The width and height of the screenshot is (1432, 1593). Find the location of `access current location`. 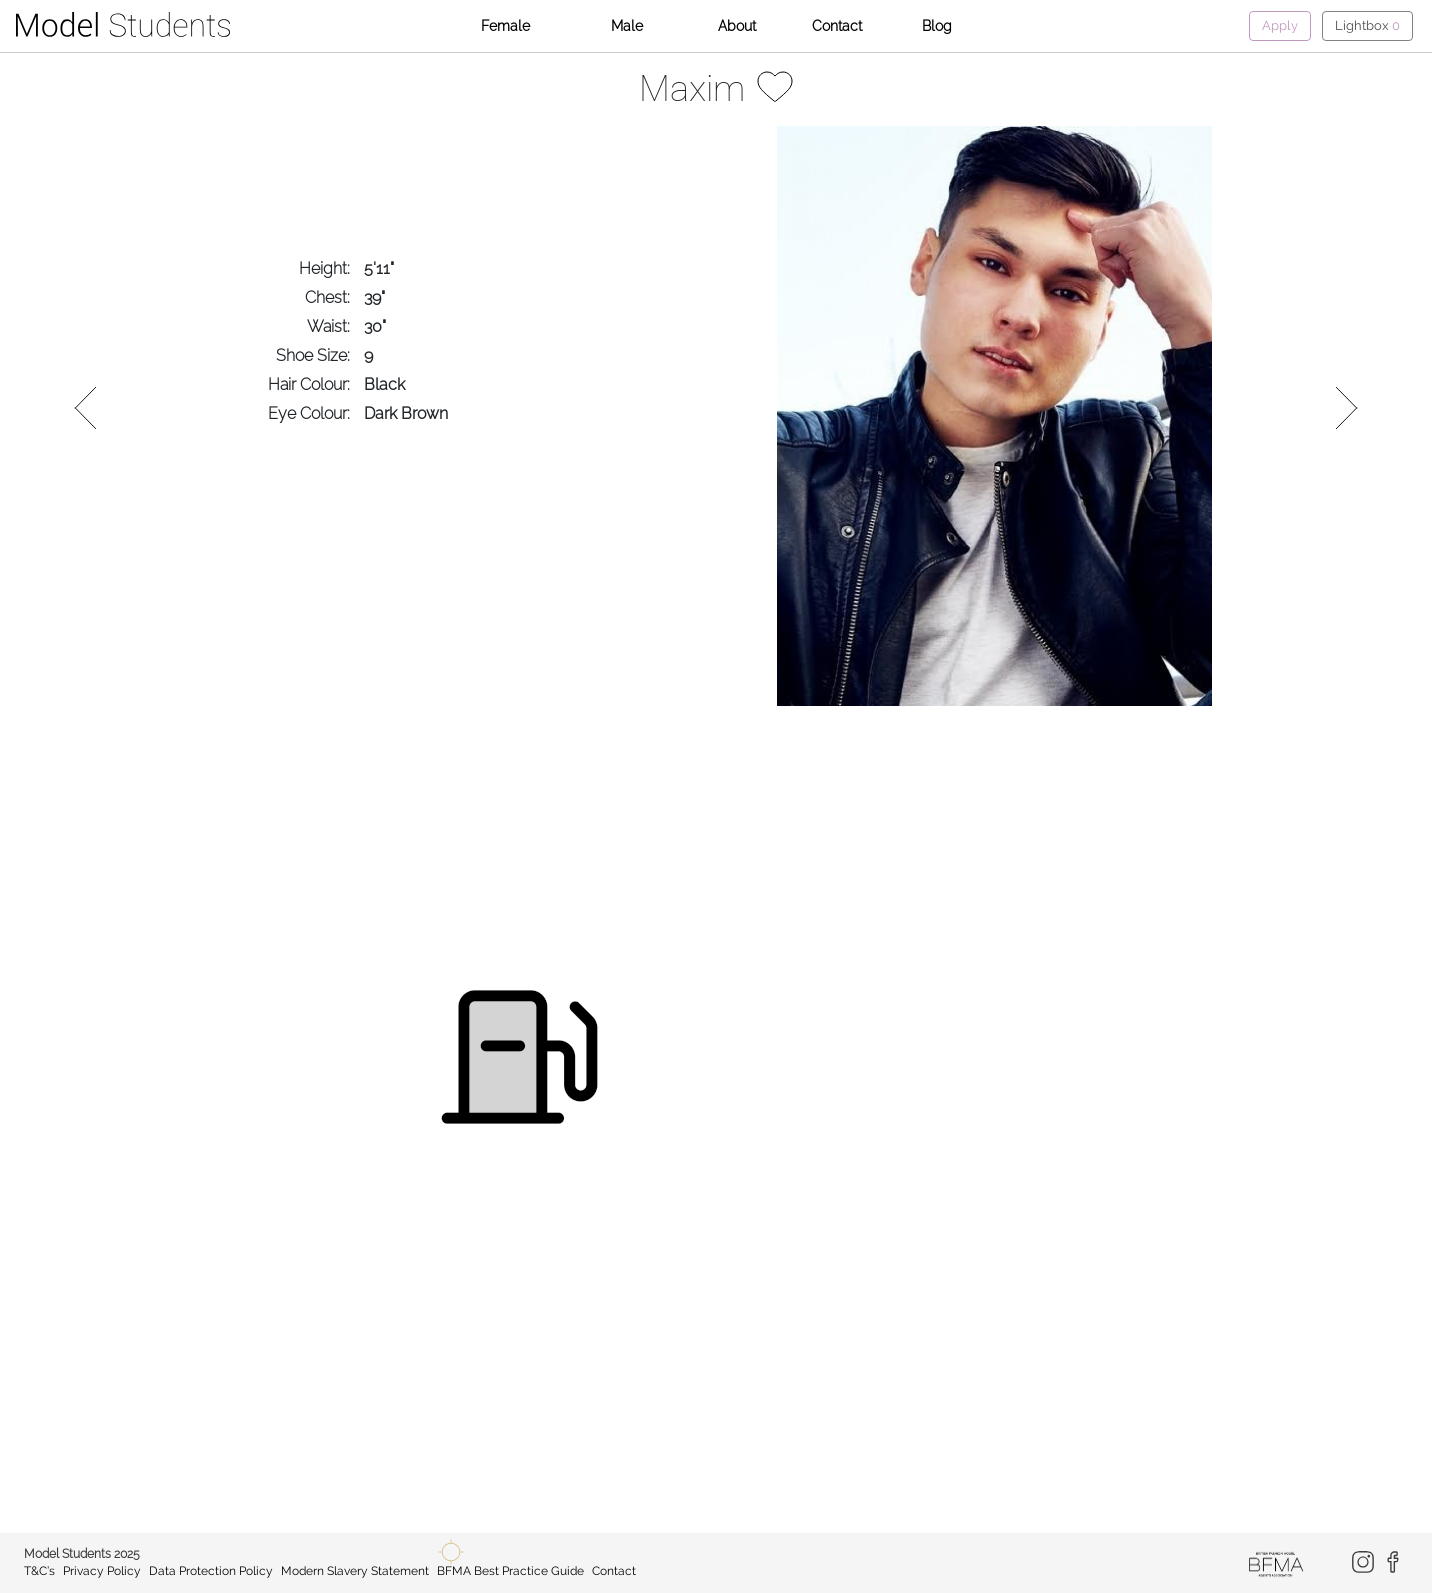

access current location is located at coordinates (451, 1552).